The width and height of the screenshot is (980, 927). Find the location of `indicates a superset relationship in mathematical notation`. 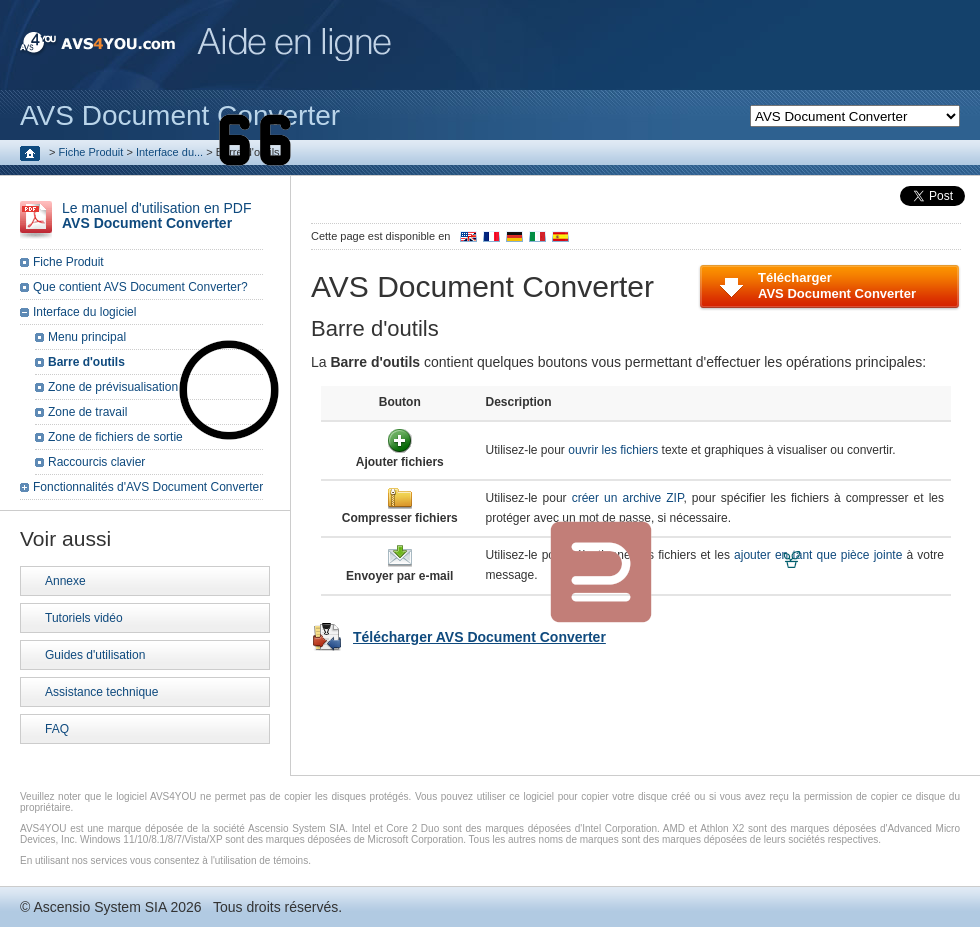

indicates a superset relationship in mathematical notation is located at coordinates (601, 572).